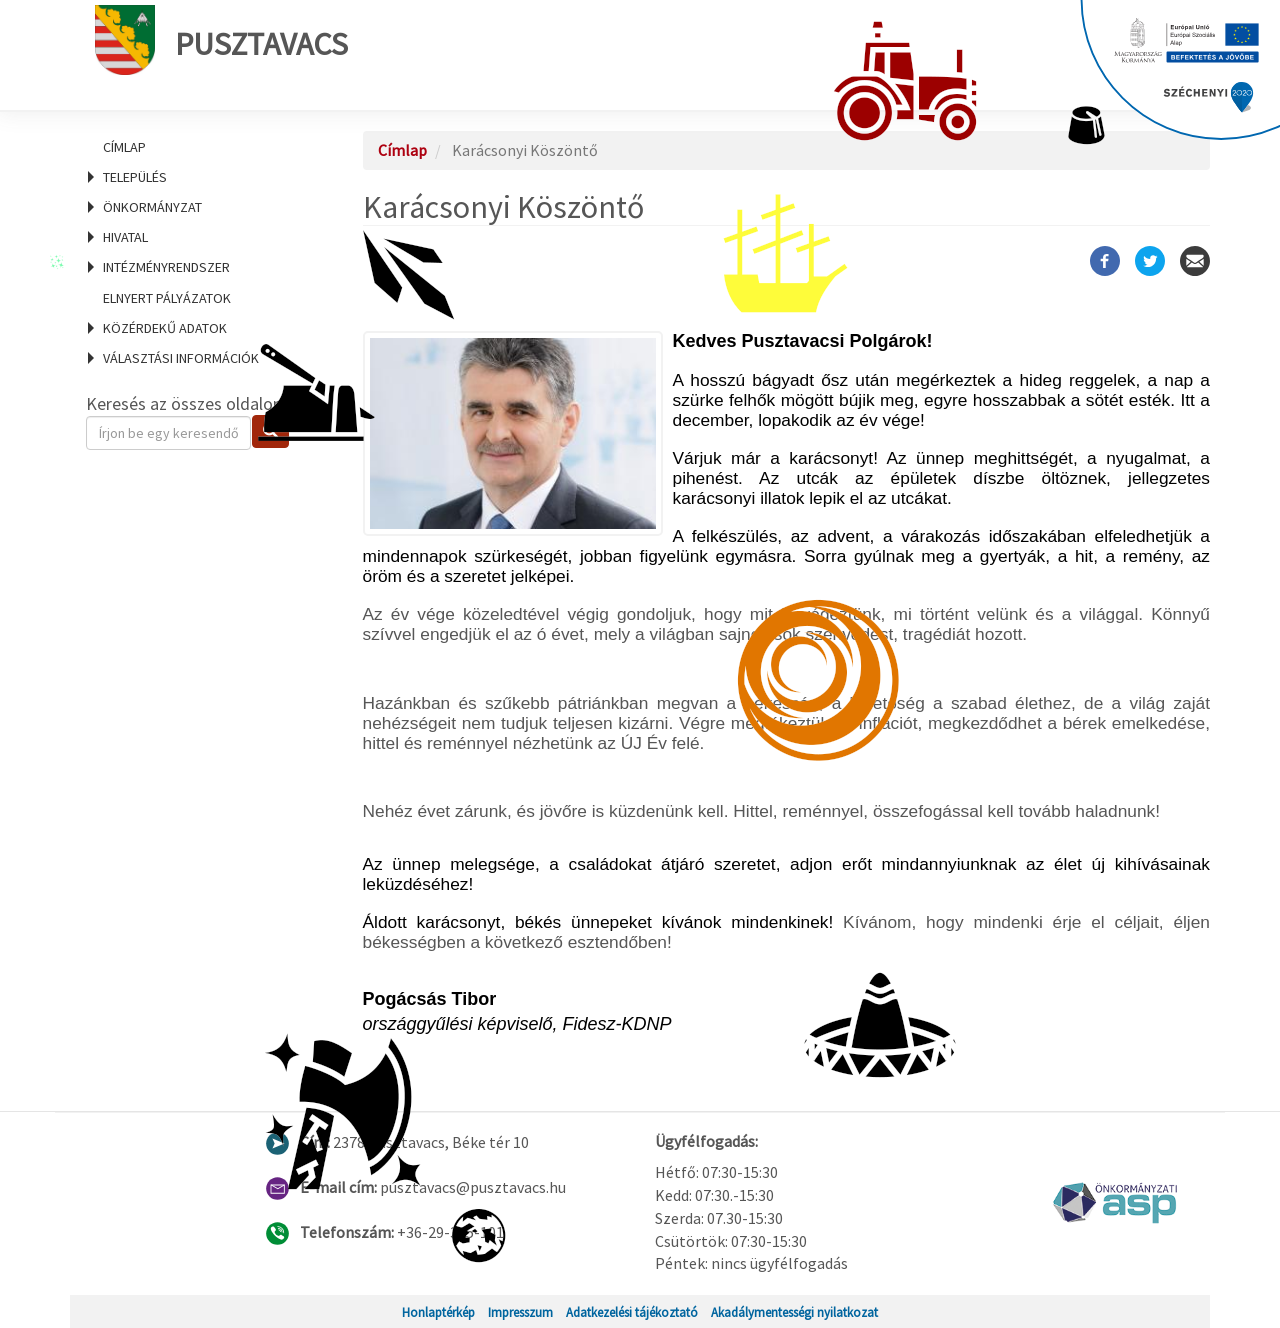  What do you see at coordinates (479, 1236) in the screenshot?
I see `view world map or global overview` at bounding box center [479, 1236].